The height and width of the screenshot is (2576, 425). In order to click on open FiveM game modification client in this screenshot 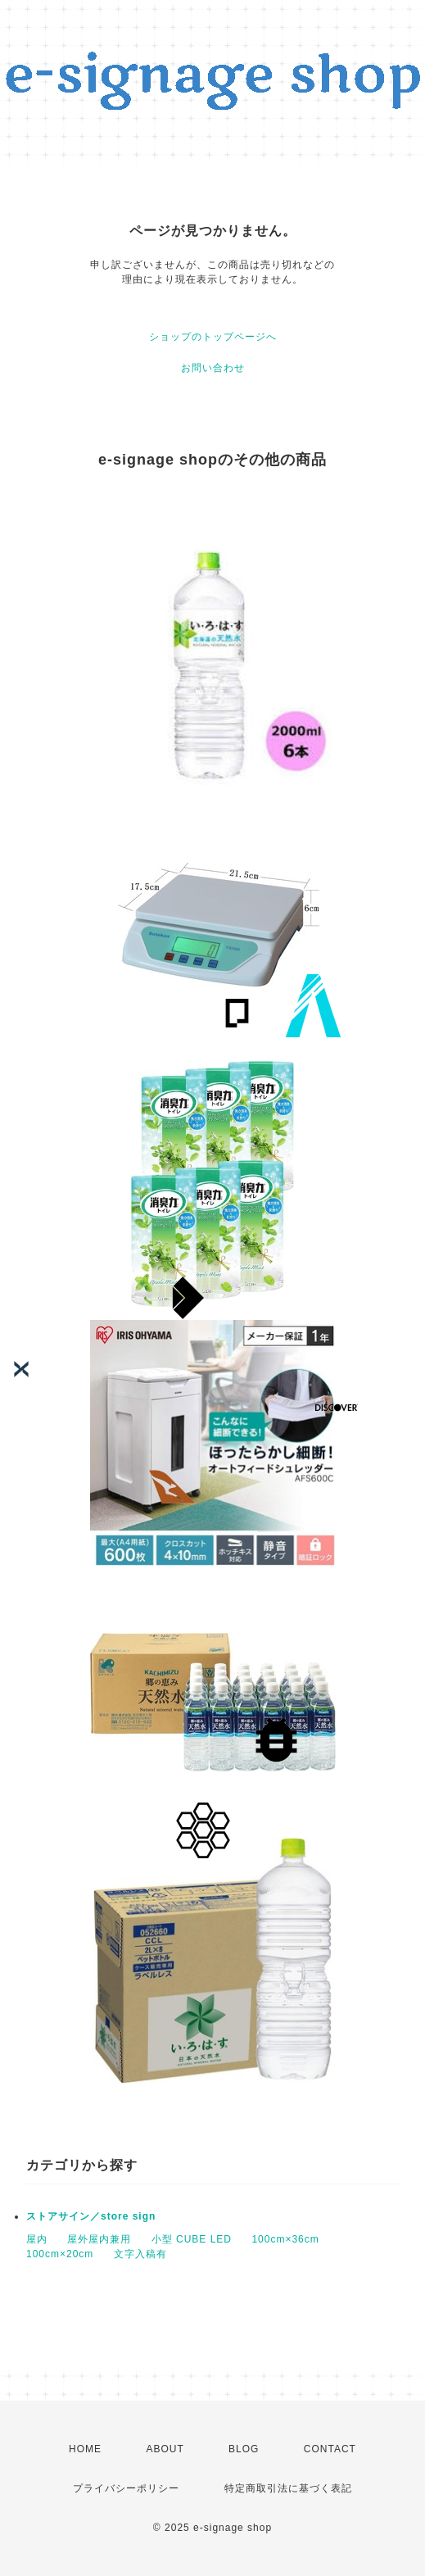, I will do `click(313, 1005)`.